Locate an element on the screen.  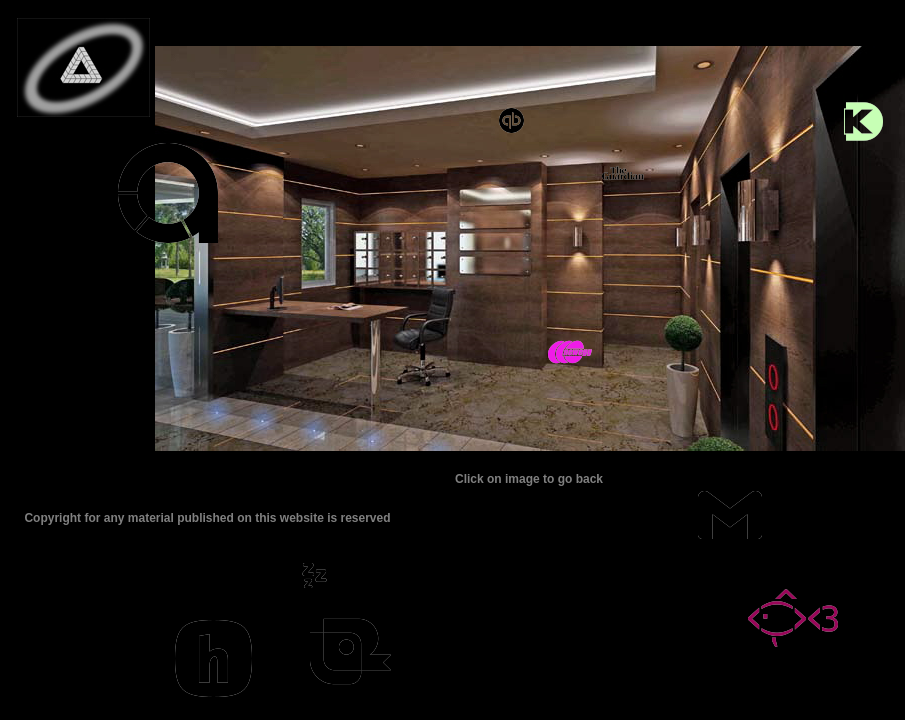
open fish shell terminal application is located at coordinates (793, 618).